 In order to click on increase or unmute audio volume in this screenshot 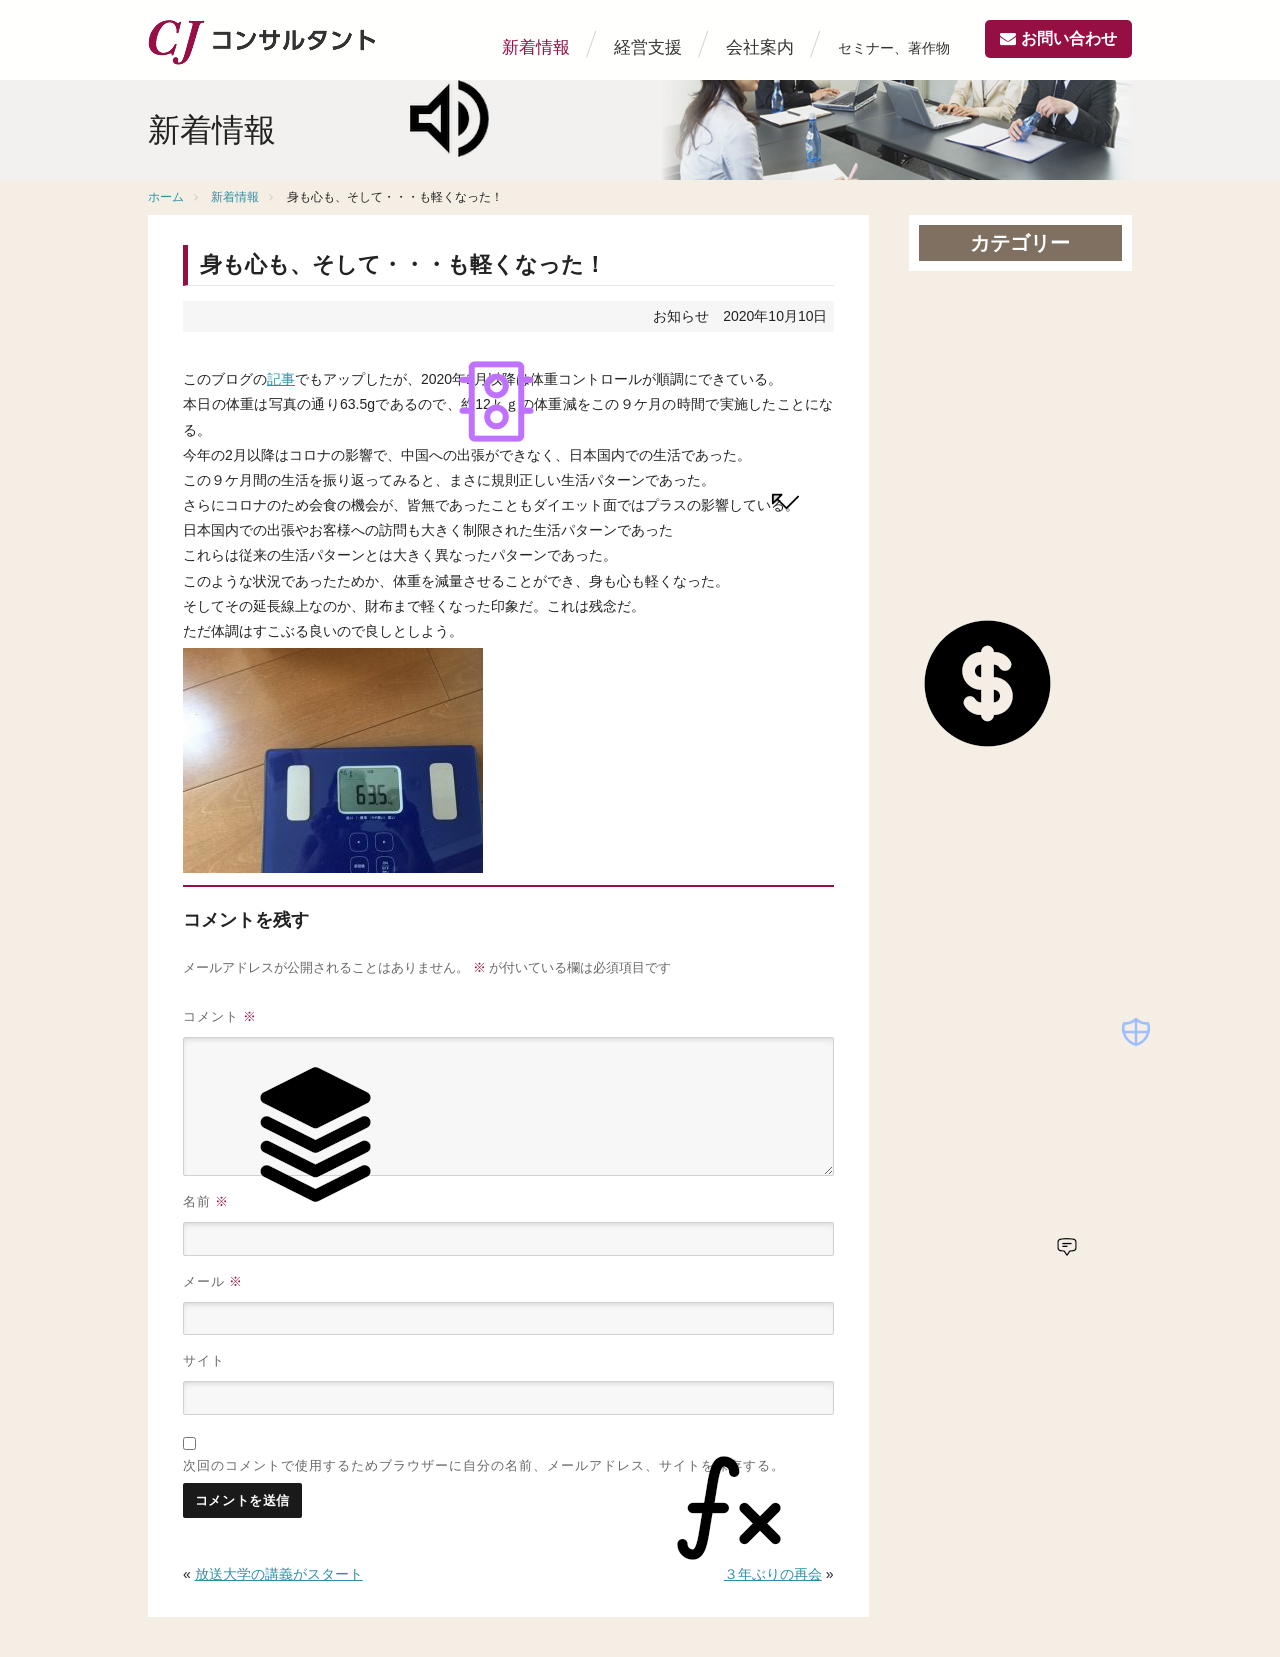, I will do `click(449, 118)`.